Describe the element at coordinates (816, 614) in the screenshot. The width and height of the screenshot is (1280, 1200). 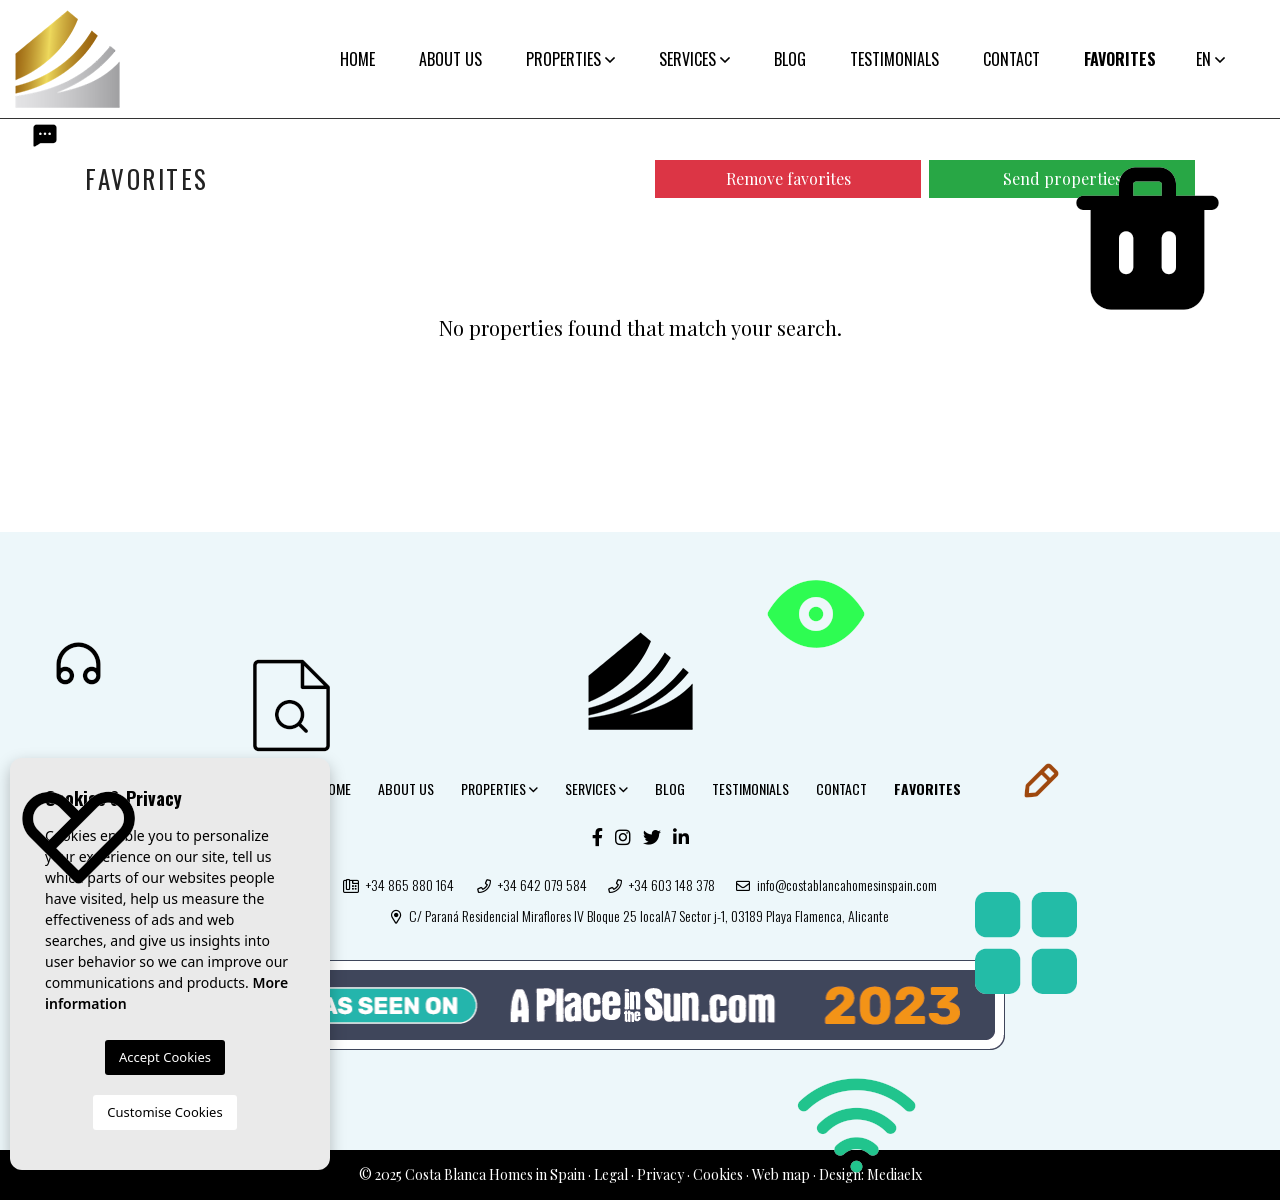
I see `view or preview content` at that location.